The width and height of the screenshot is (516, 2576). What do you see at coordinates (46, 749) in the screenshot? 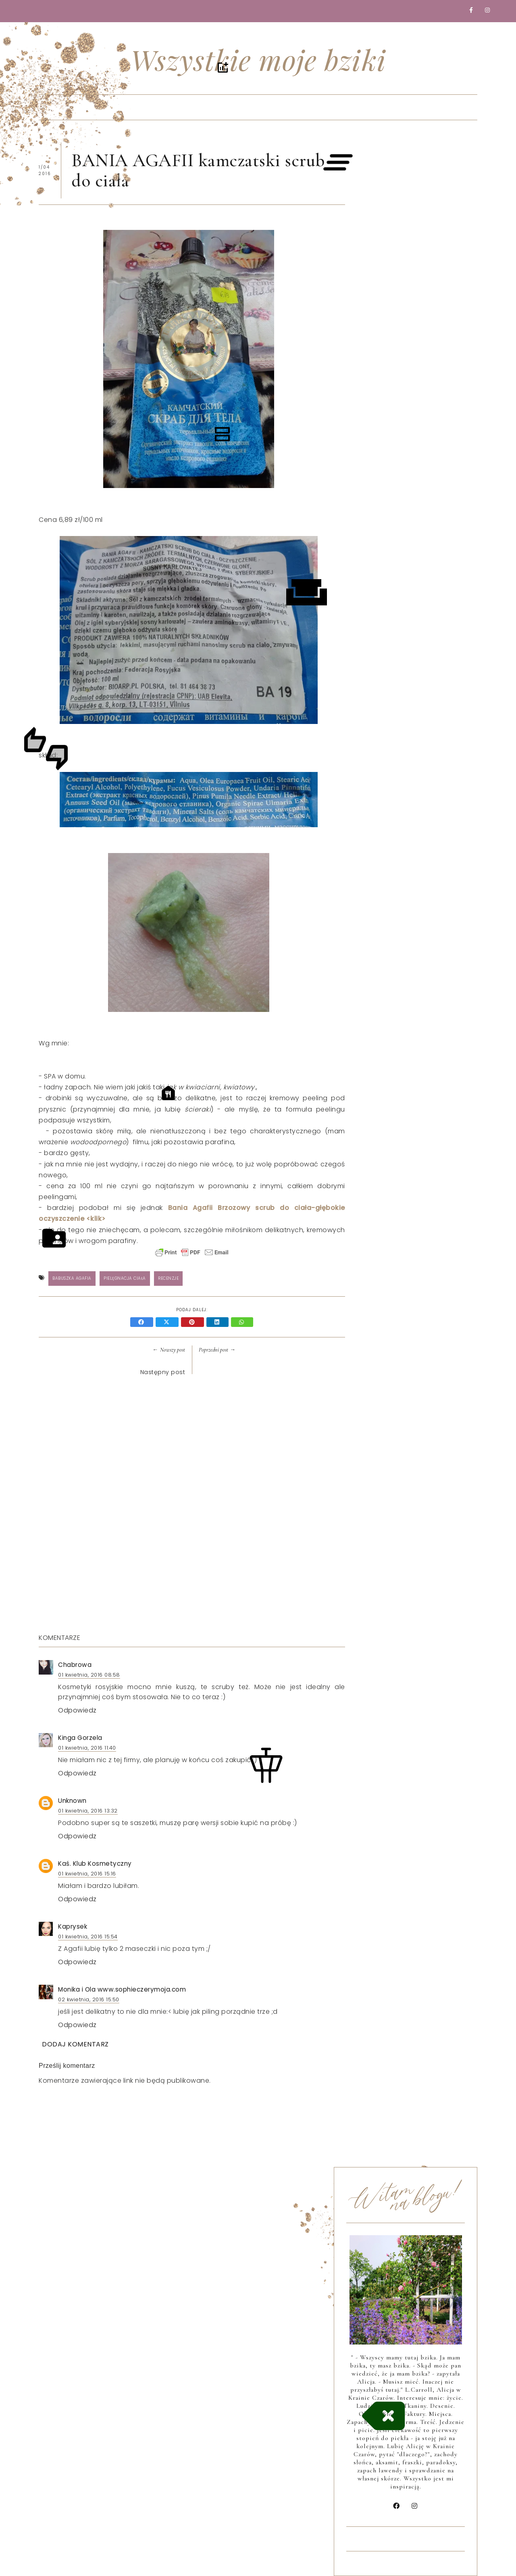
I see `rate or provide feedback` at bounding box center [46, 749].